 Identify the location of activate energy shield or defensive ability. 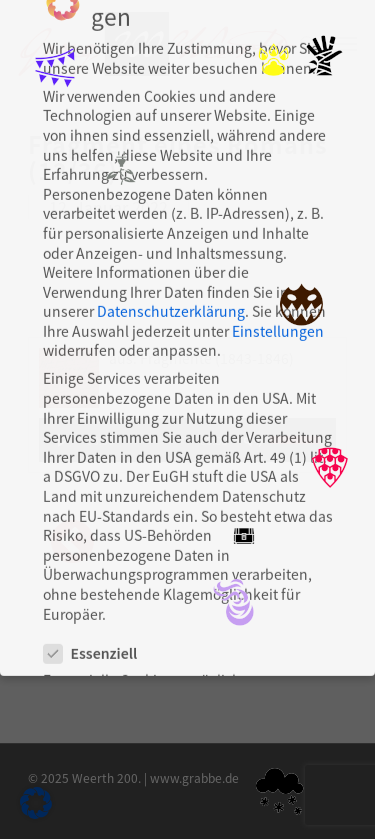
(330, 468).